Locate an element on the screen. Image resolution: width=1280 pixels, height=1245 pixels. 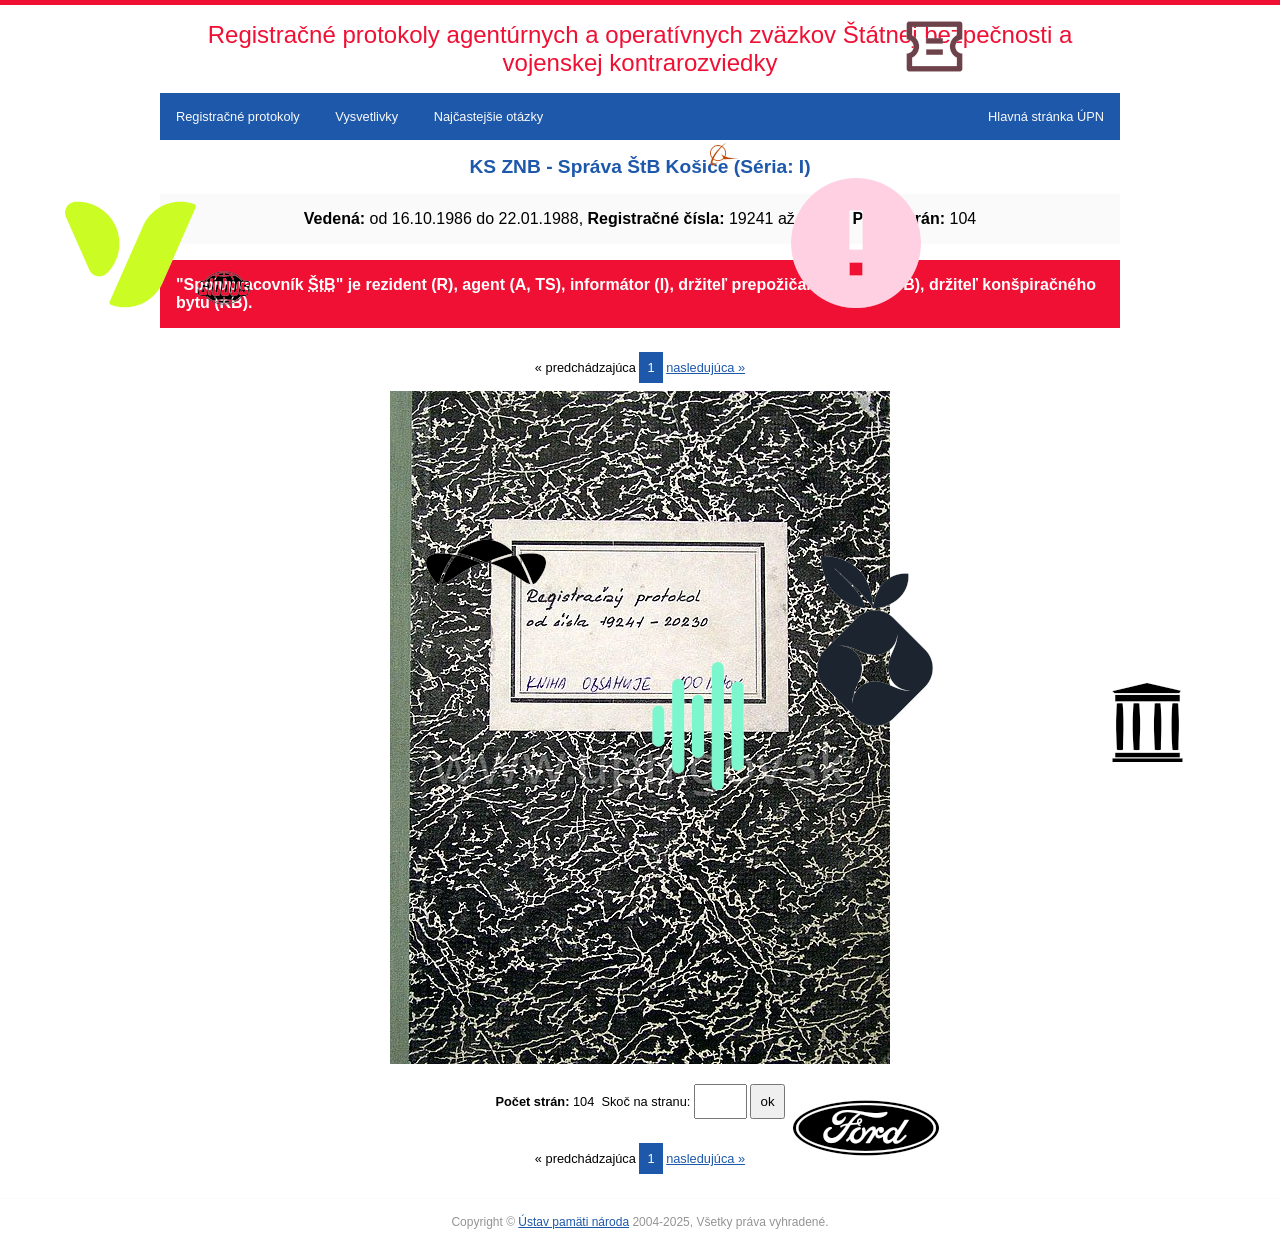
topcoder logo - link to competitive programming platform is located at coordinates (486, 562).